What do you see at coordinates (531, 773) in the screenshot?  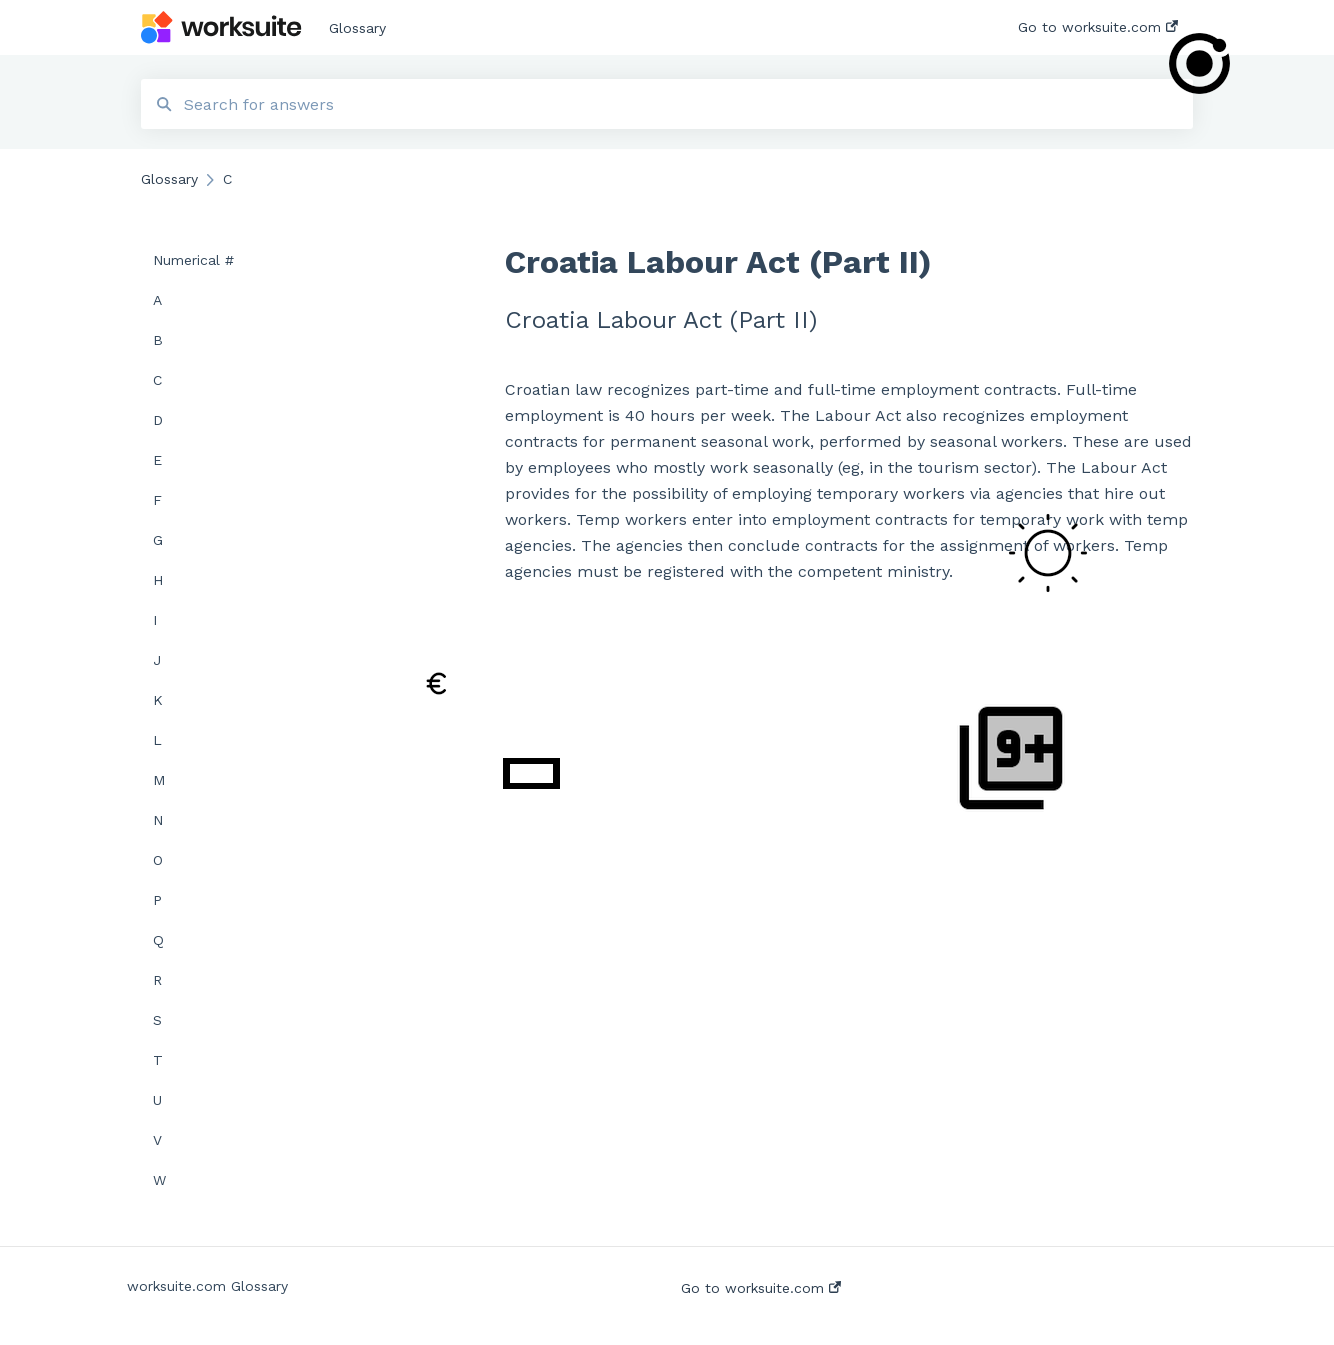 I see `crop image to 7:5 aspect ratio` at bounding box center [531, 773].